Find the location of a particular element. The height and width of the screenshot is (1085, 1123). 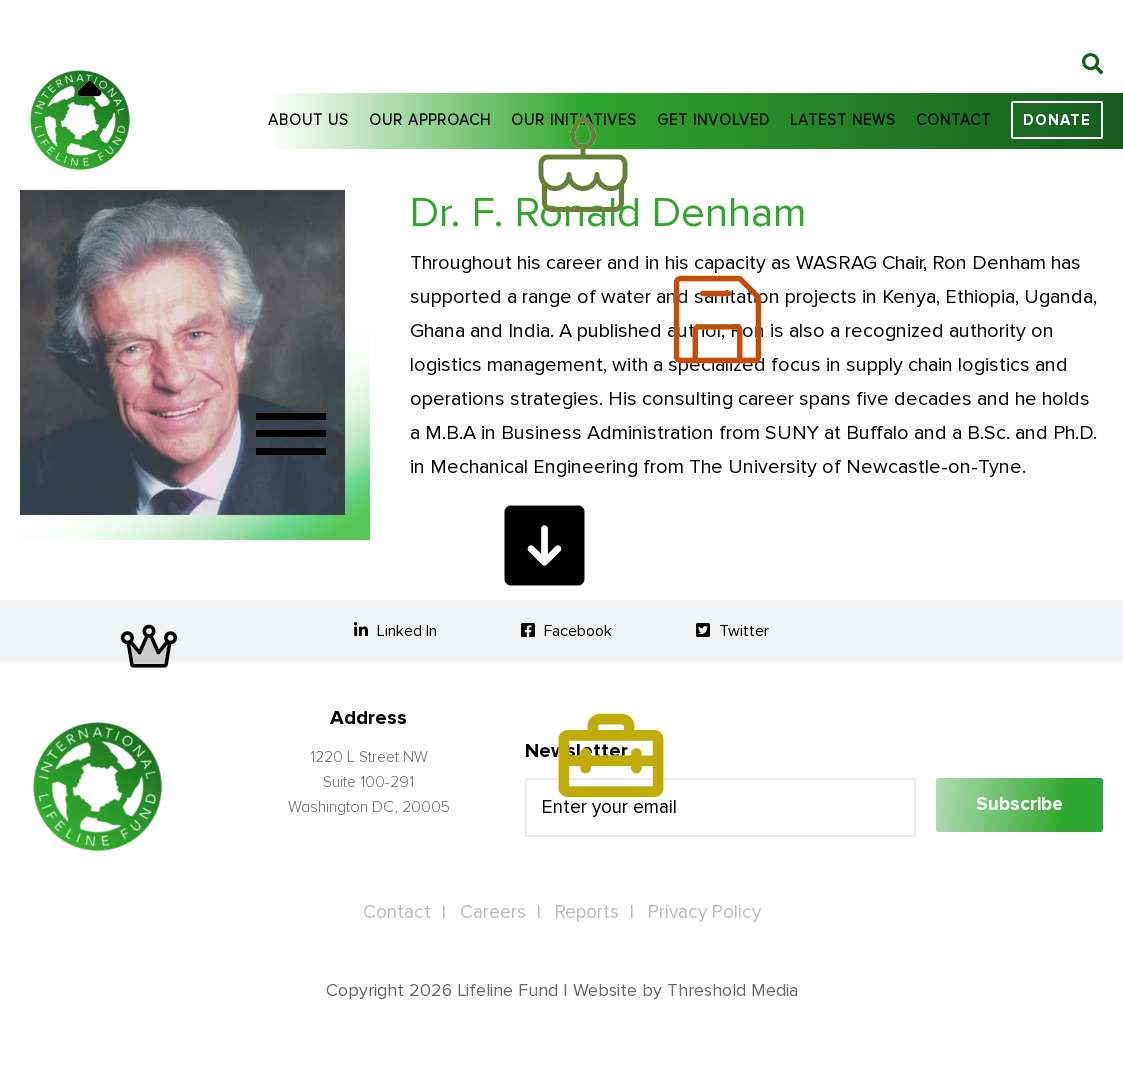

view birthday or celebration reminders is located at coordinates (583, 171).